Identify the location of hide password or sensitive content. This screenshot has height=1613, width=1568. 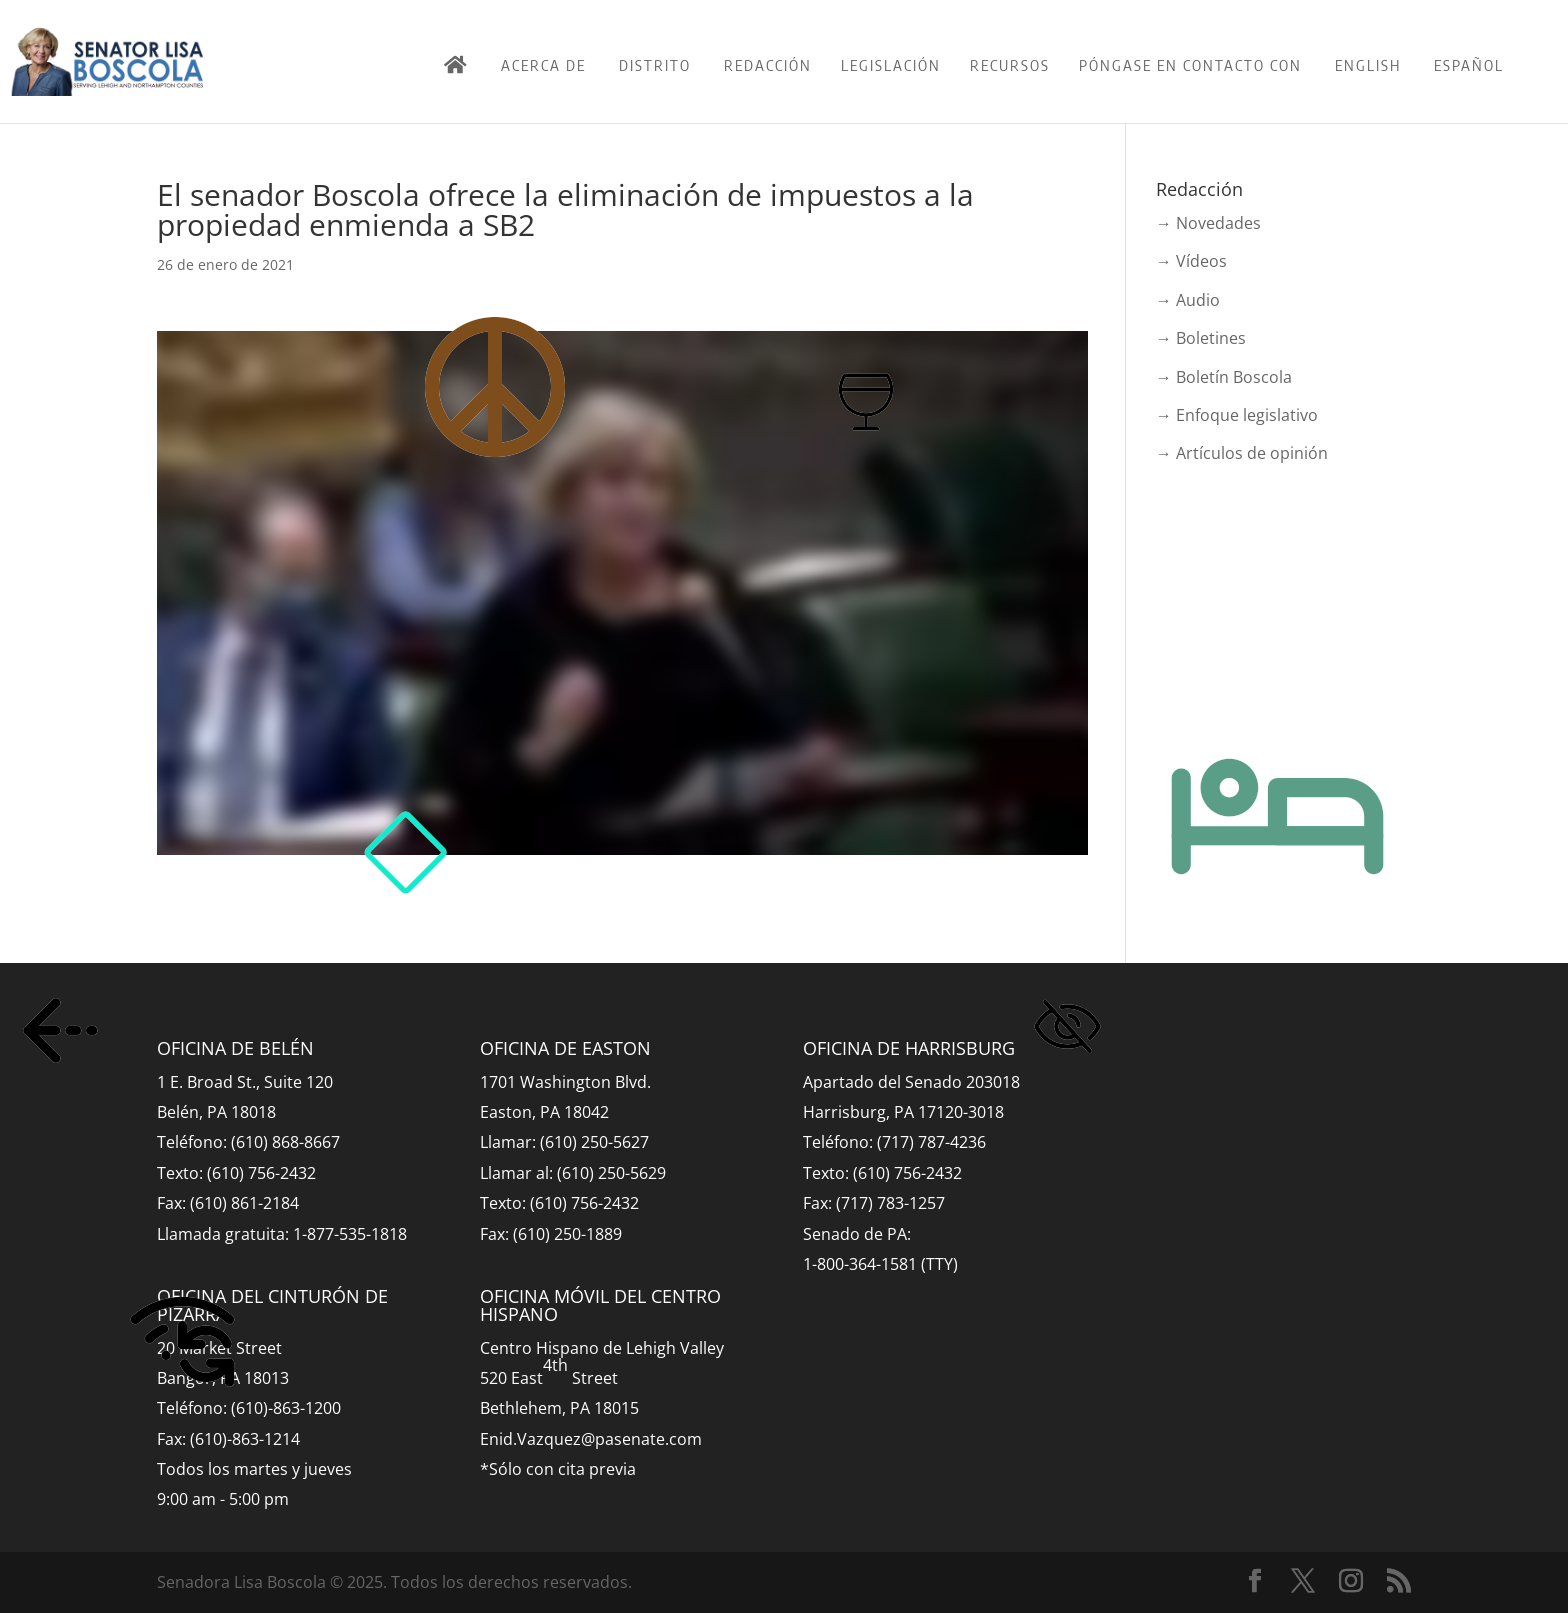
(1067, 1026).